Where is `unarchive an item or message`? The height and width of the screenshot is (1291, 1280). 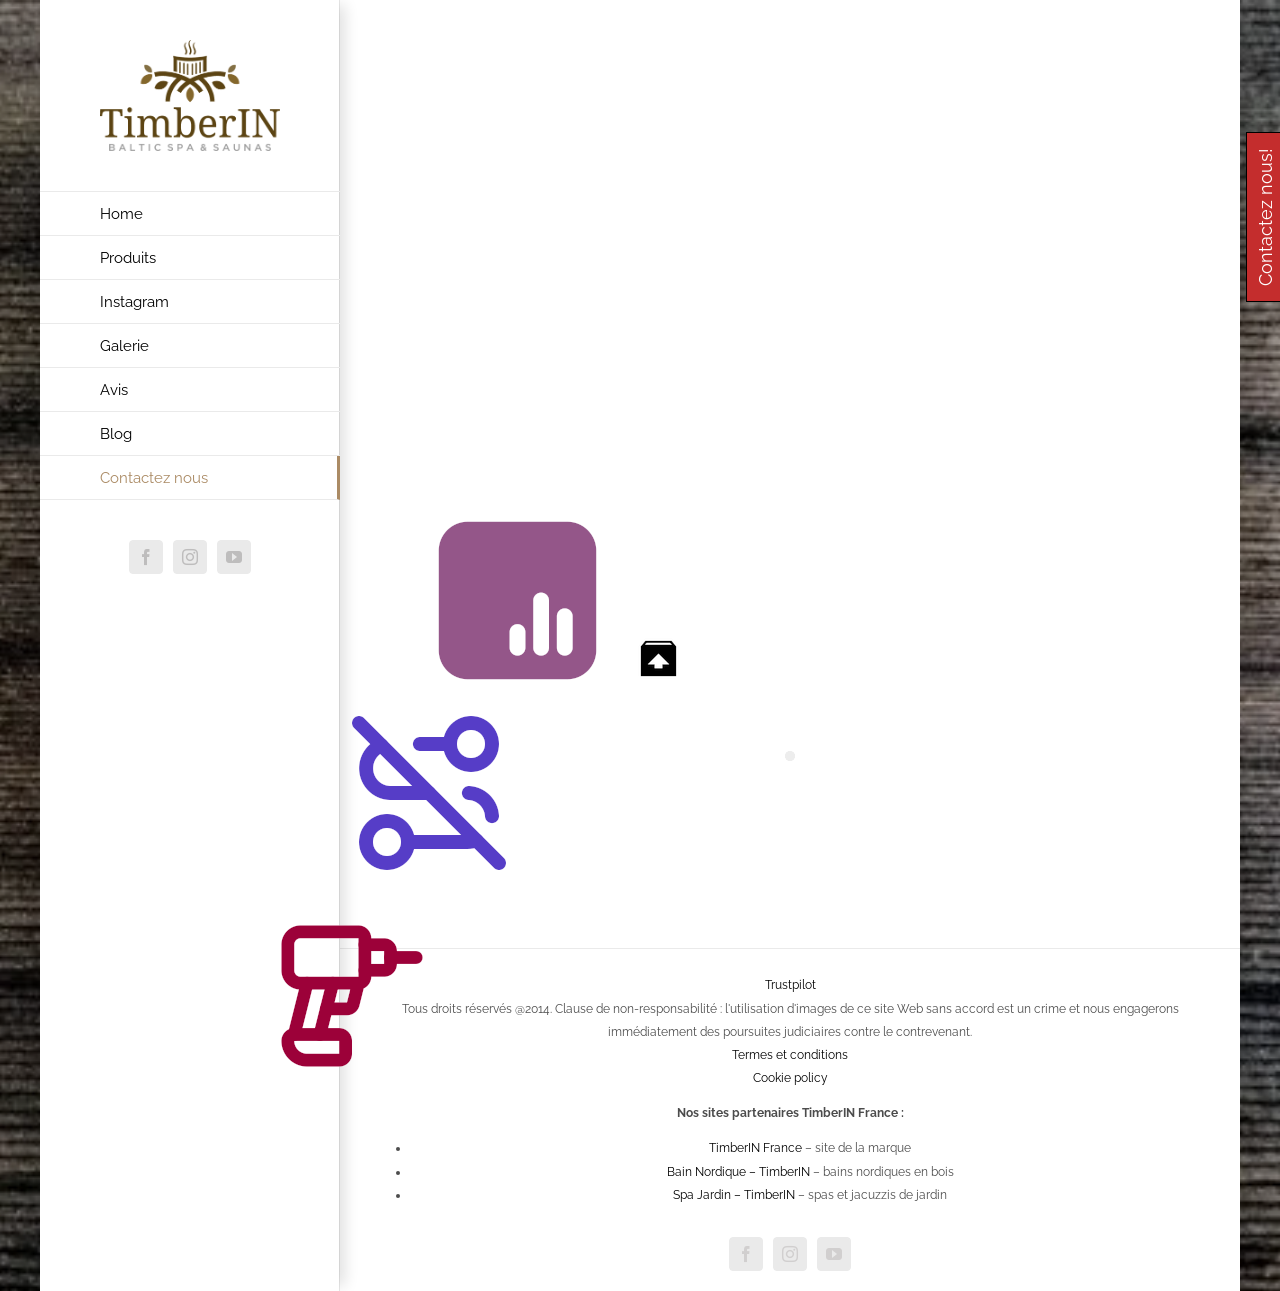
unarchive an item or message is located at coordinates (658, 658).